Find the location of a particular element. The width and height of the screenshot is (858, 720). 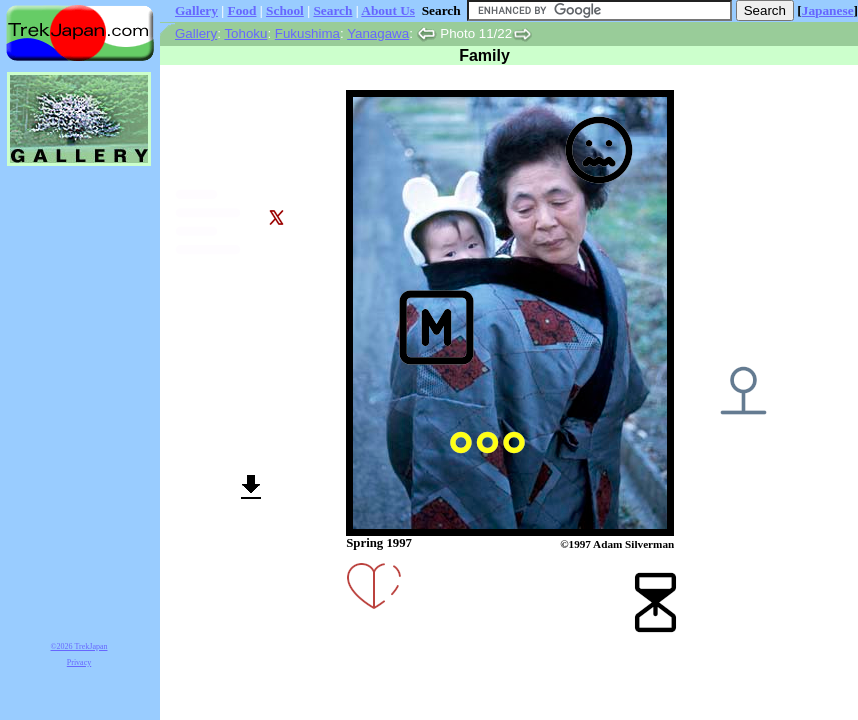

open more options menu is located at coordinates (487, 442).